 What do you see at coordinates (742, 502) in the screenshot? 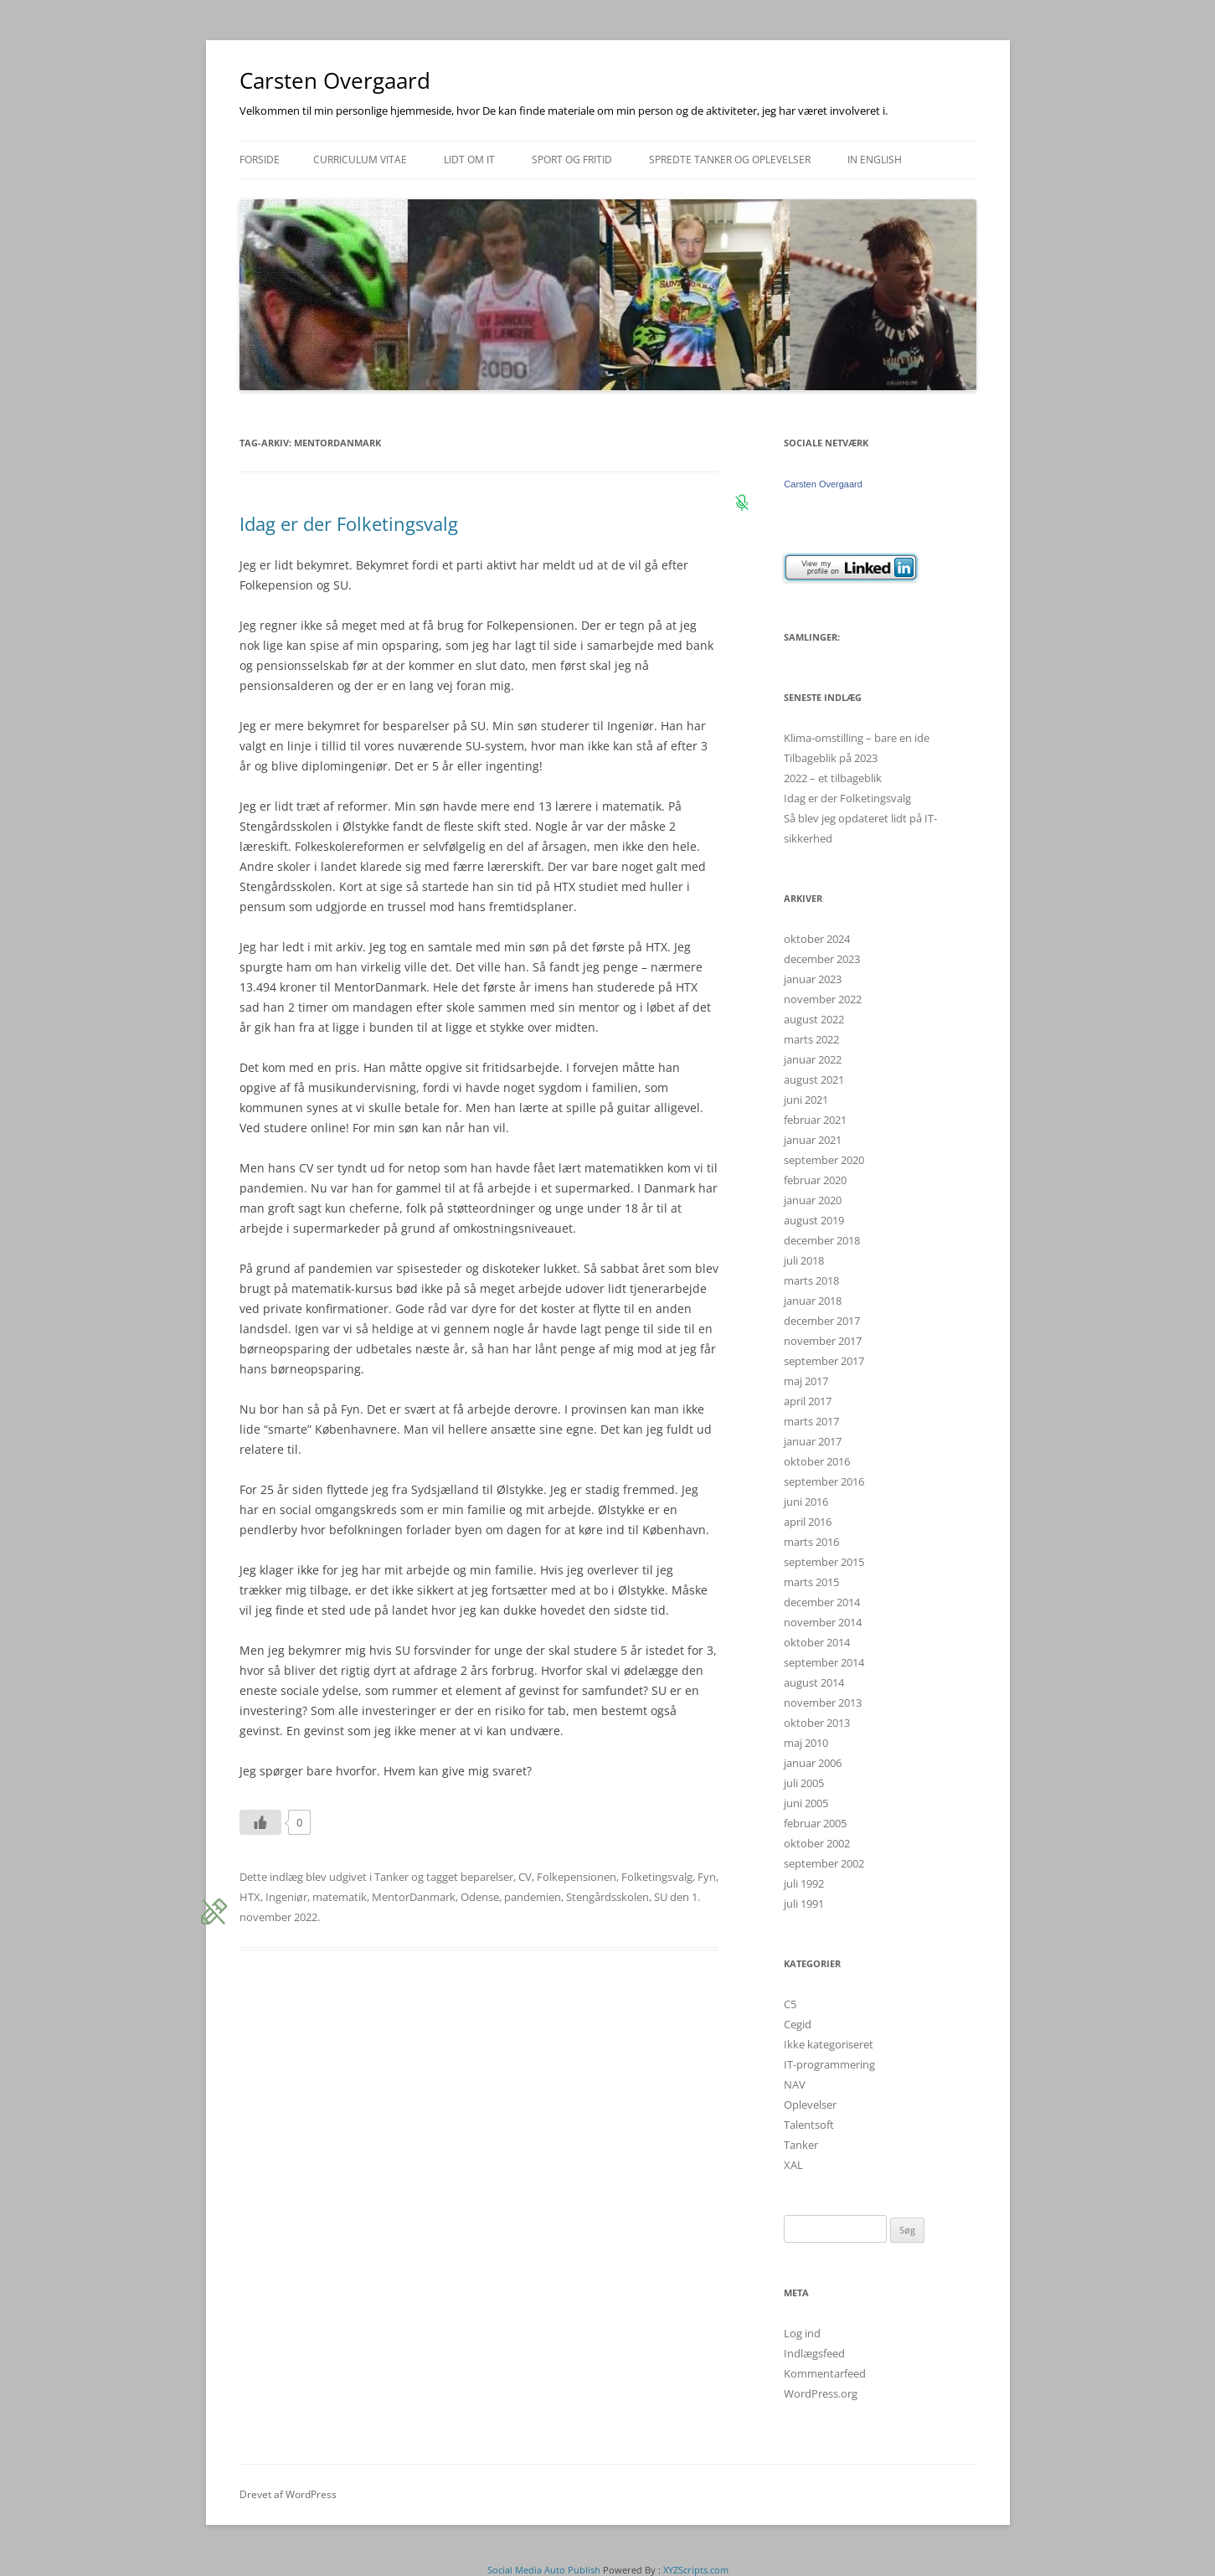
I see `mute your microphone` at bounding box center [742, 502].